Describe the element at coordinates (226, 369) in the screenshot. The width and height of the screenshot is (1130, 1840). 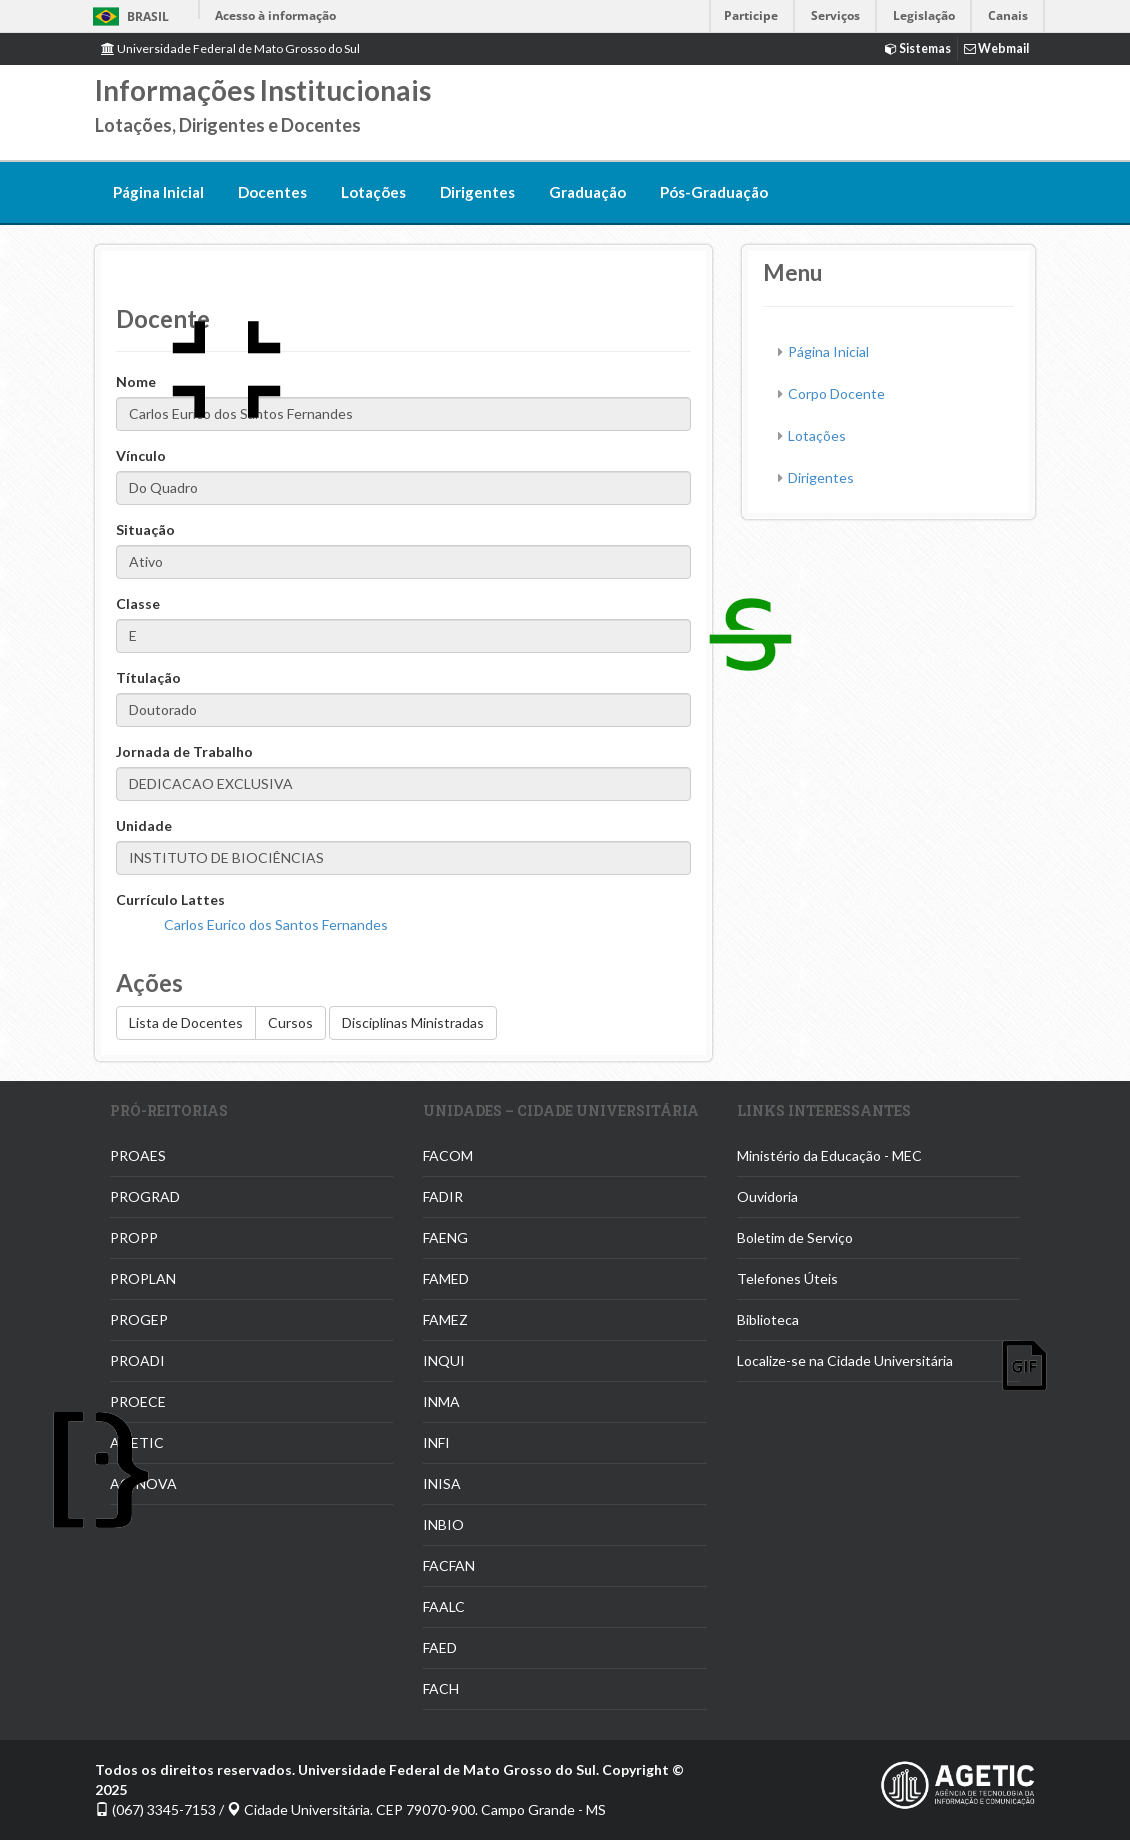
I see `exit fullscreen mode` at that location.